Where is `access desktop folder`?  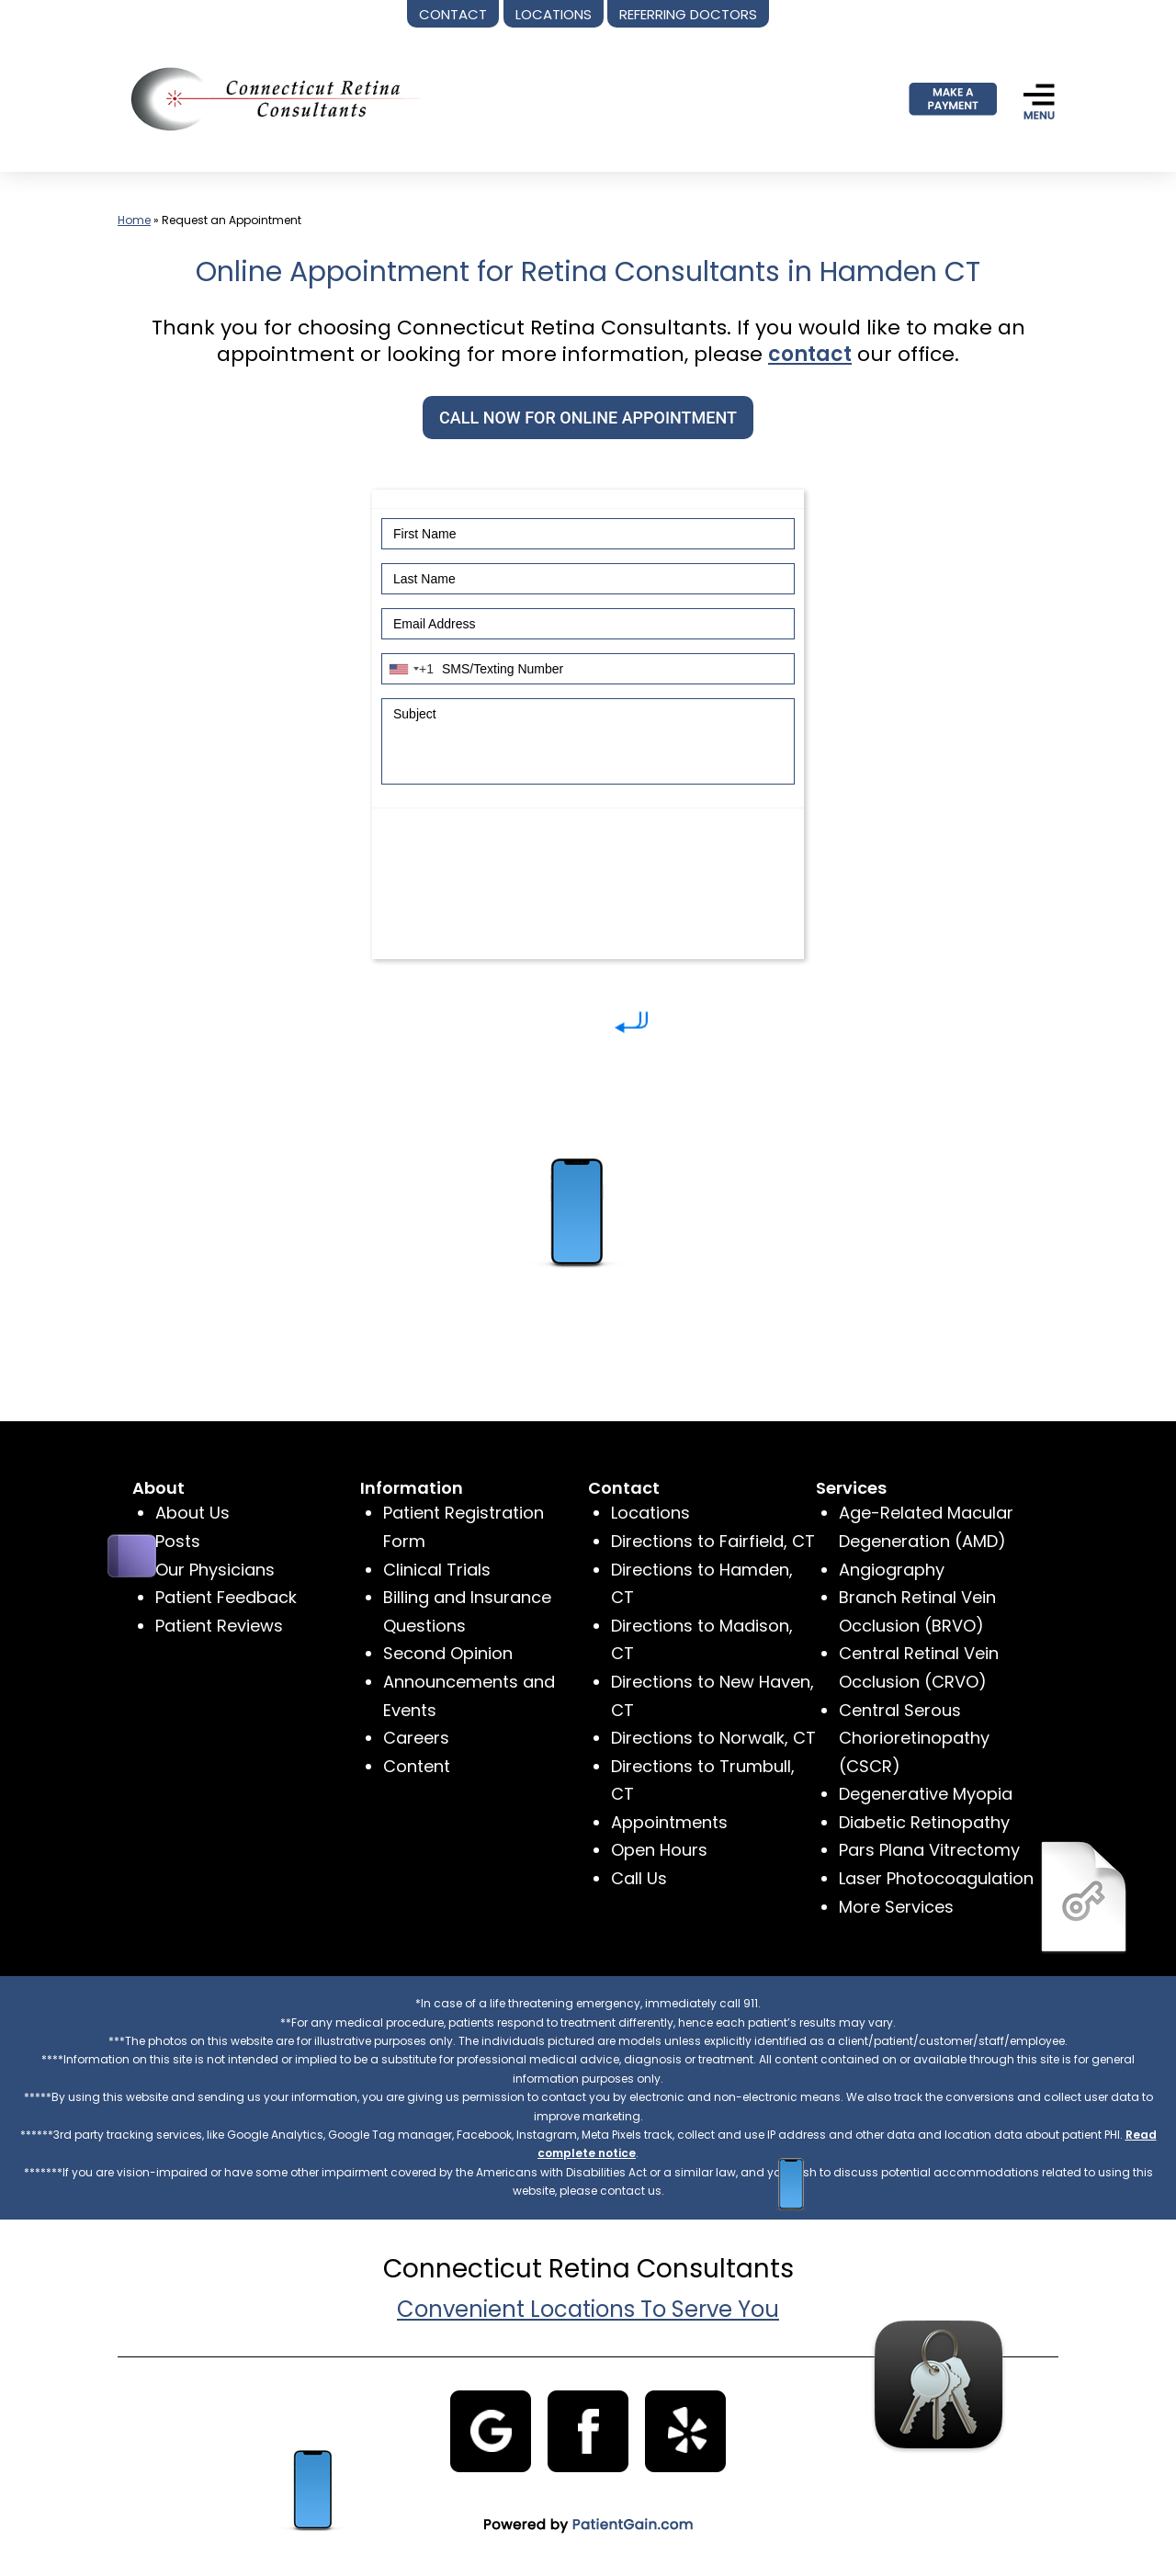 access desktop folder is located at coordinates (131, 1554).